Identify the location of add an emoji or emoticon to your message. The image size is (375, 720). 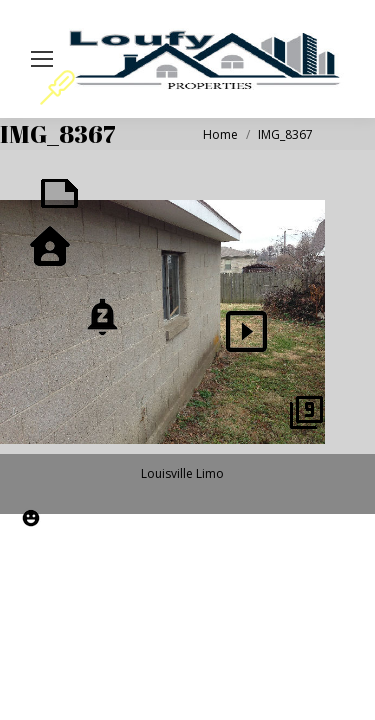
(31, 518).